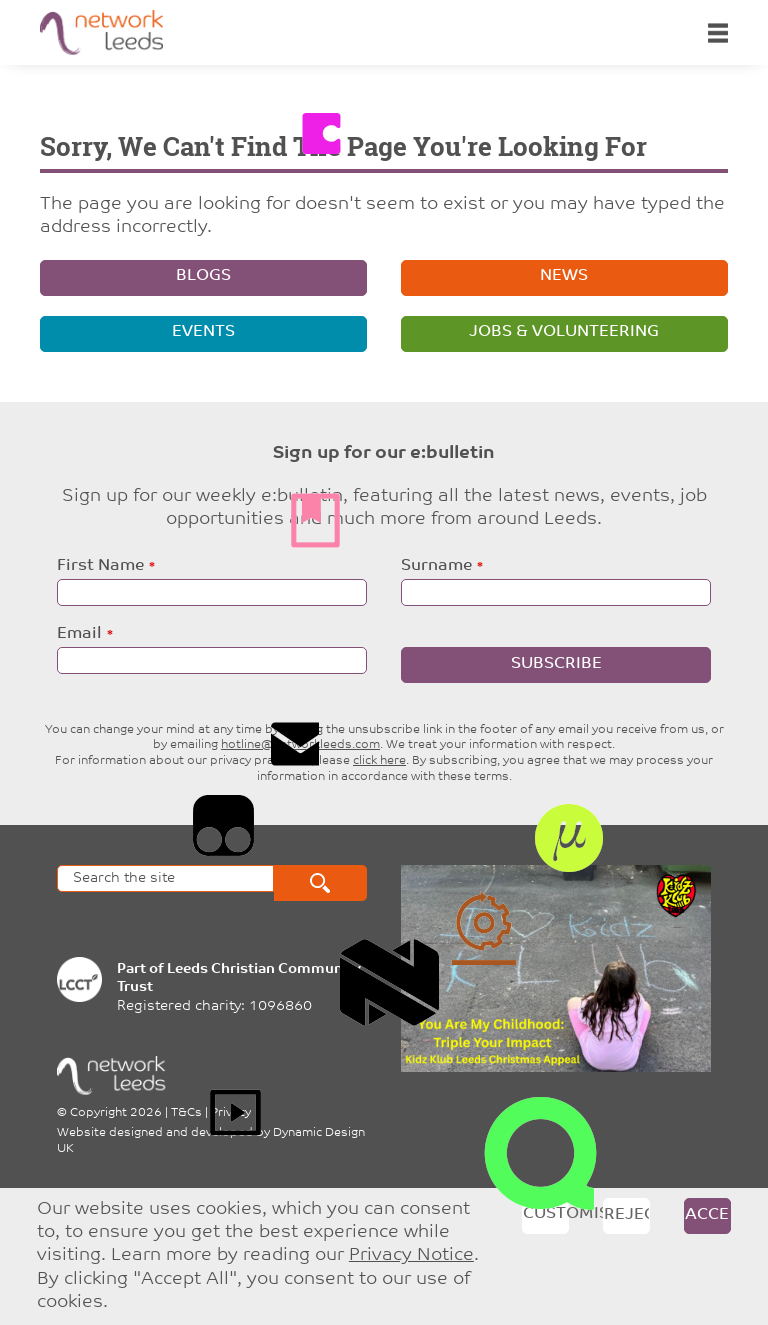  I want to click on open microeditor application, so click(569, 838).